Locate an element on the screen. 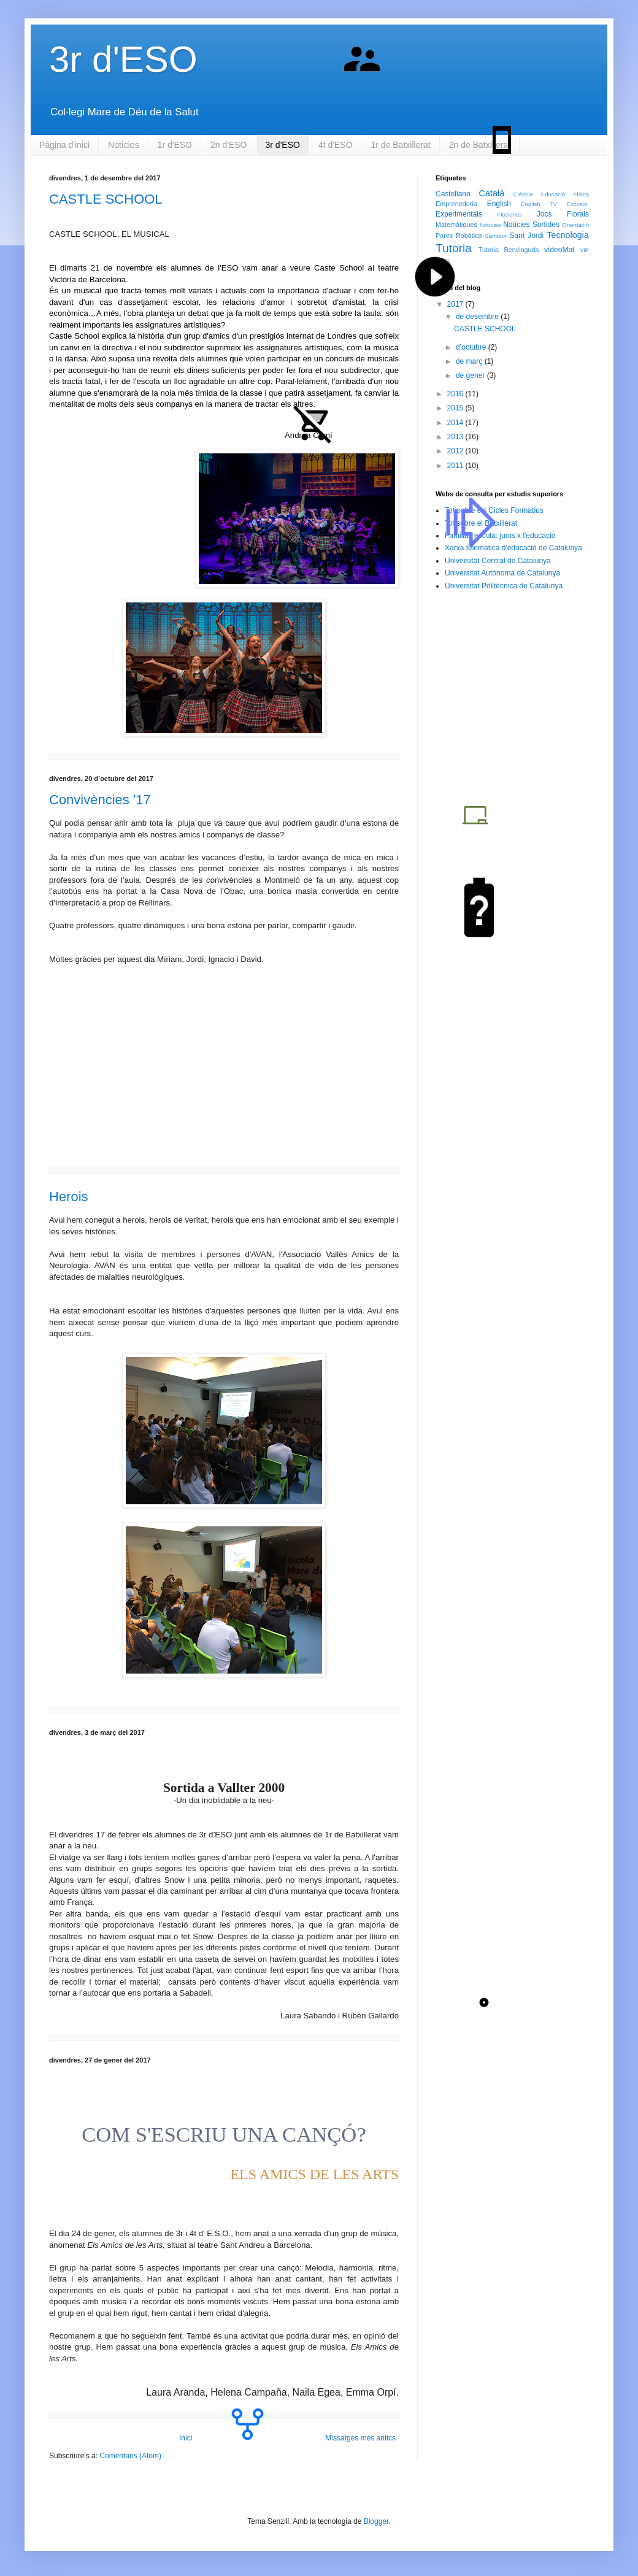  manage team members or user accounts is located at coordinates (362, 59).